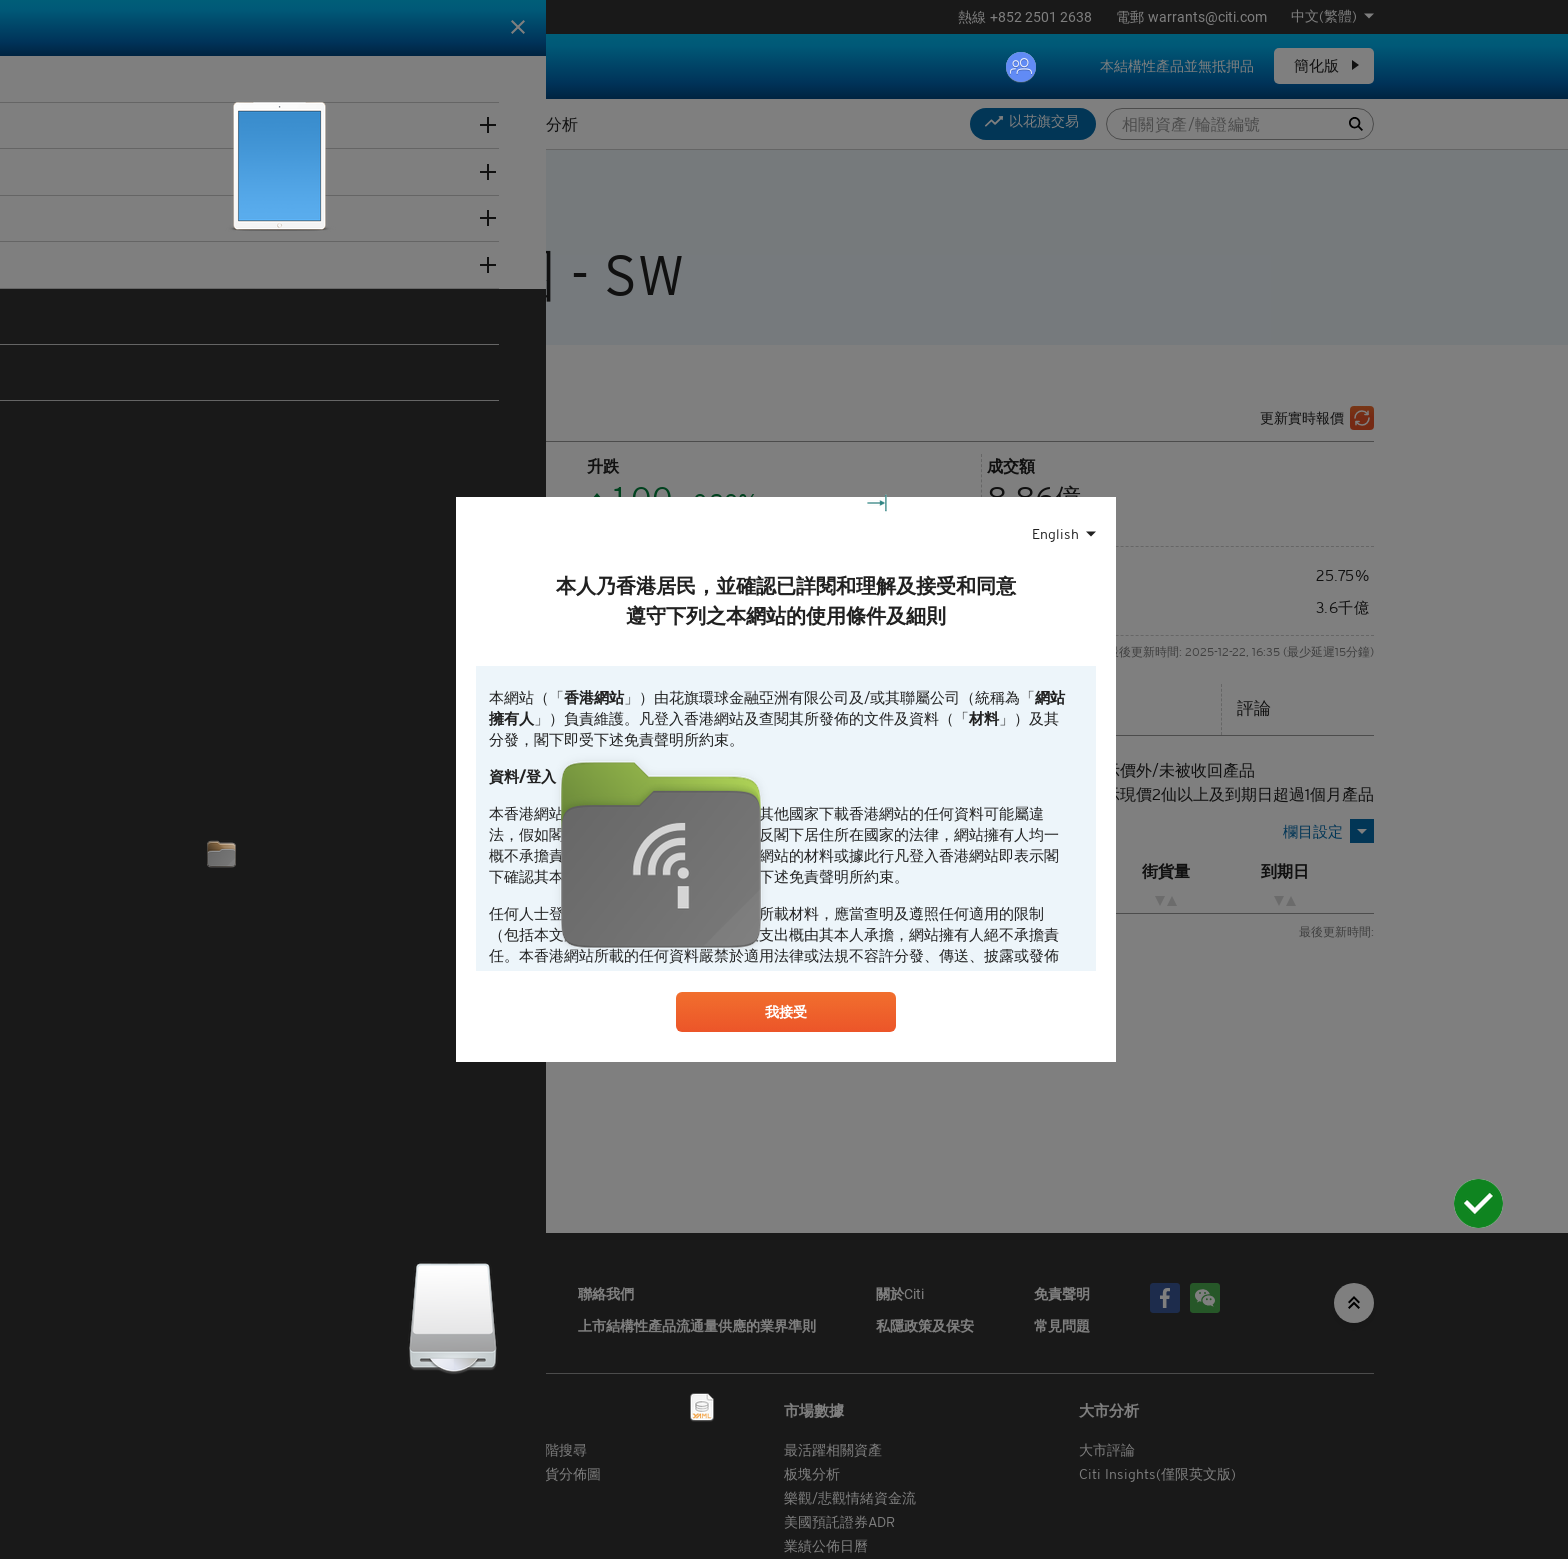 Image resolution: width=1568 pixels, height=1559 pixels. Describe the element at coordinates (279, 166) in the screenshot. I see `iPad Pro with cellular connectivity` at that location.